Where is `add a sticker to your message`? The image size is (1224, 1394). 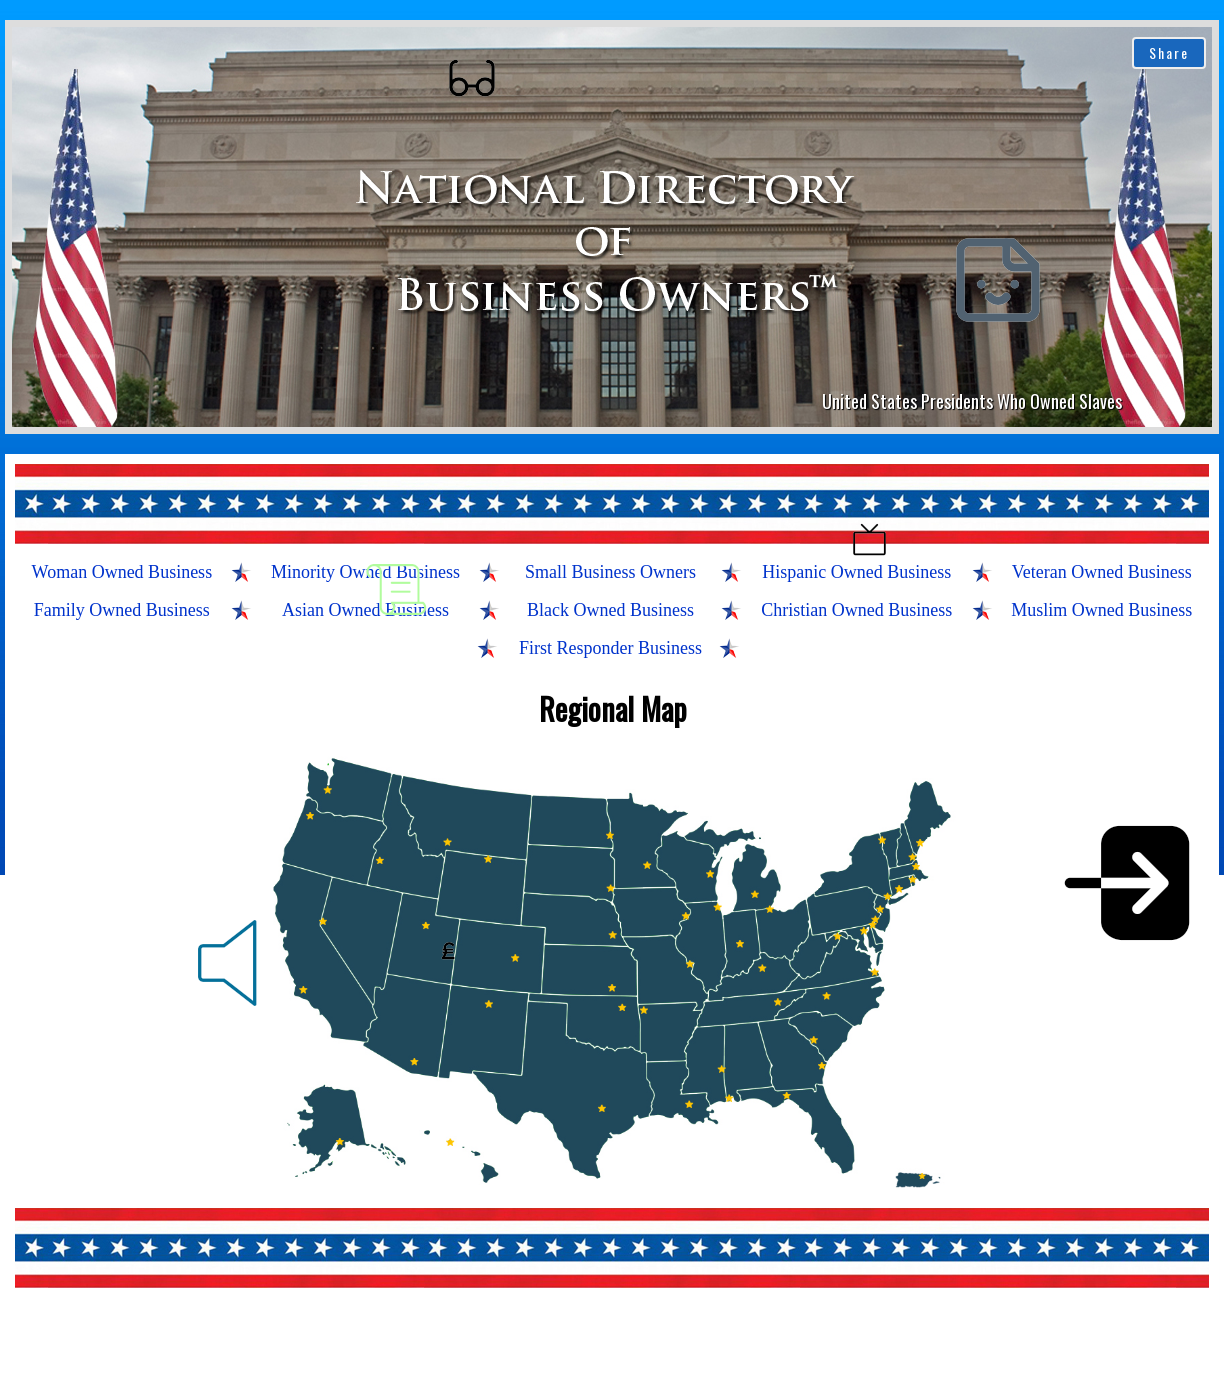
add a sticker to your message is located at coordinates (998, 280).